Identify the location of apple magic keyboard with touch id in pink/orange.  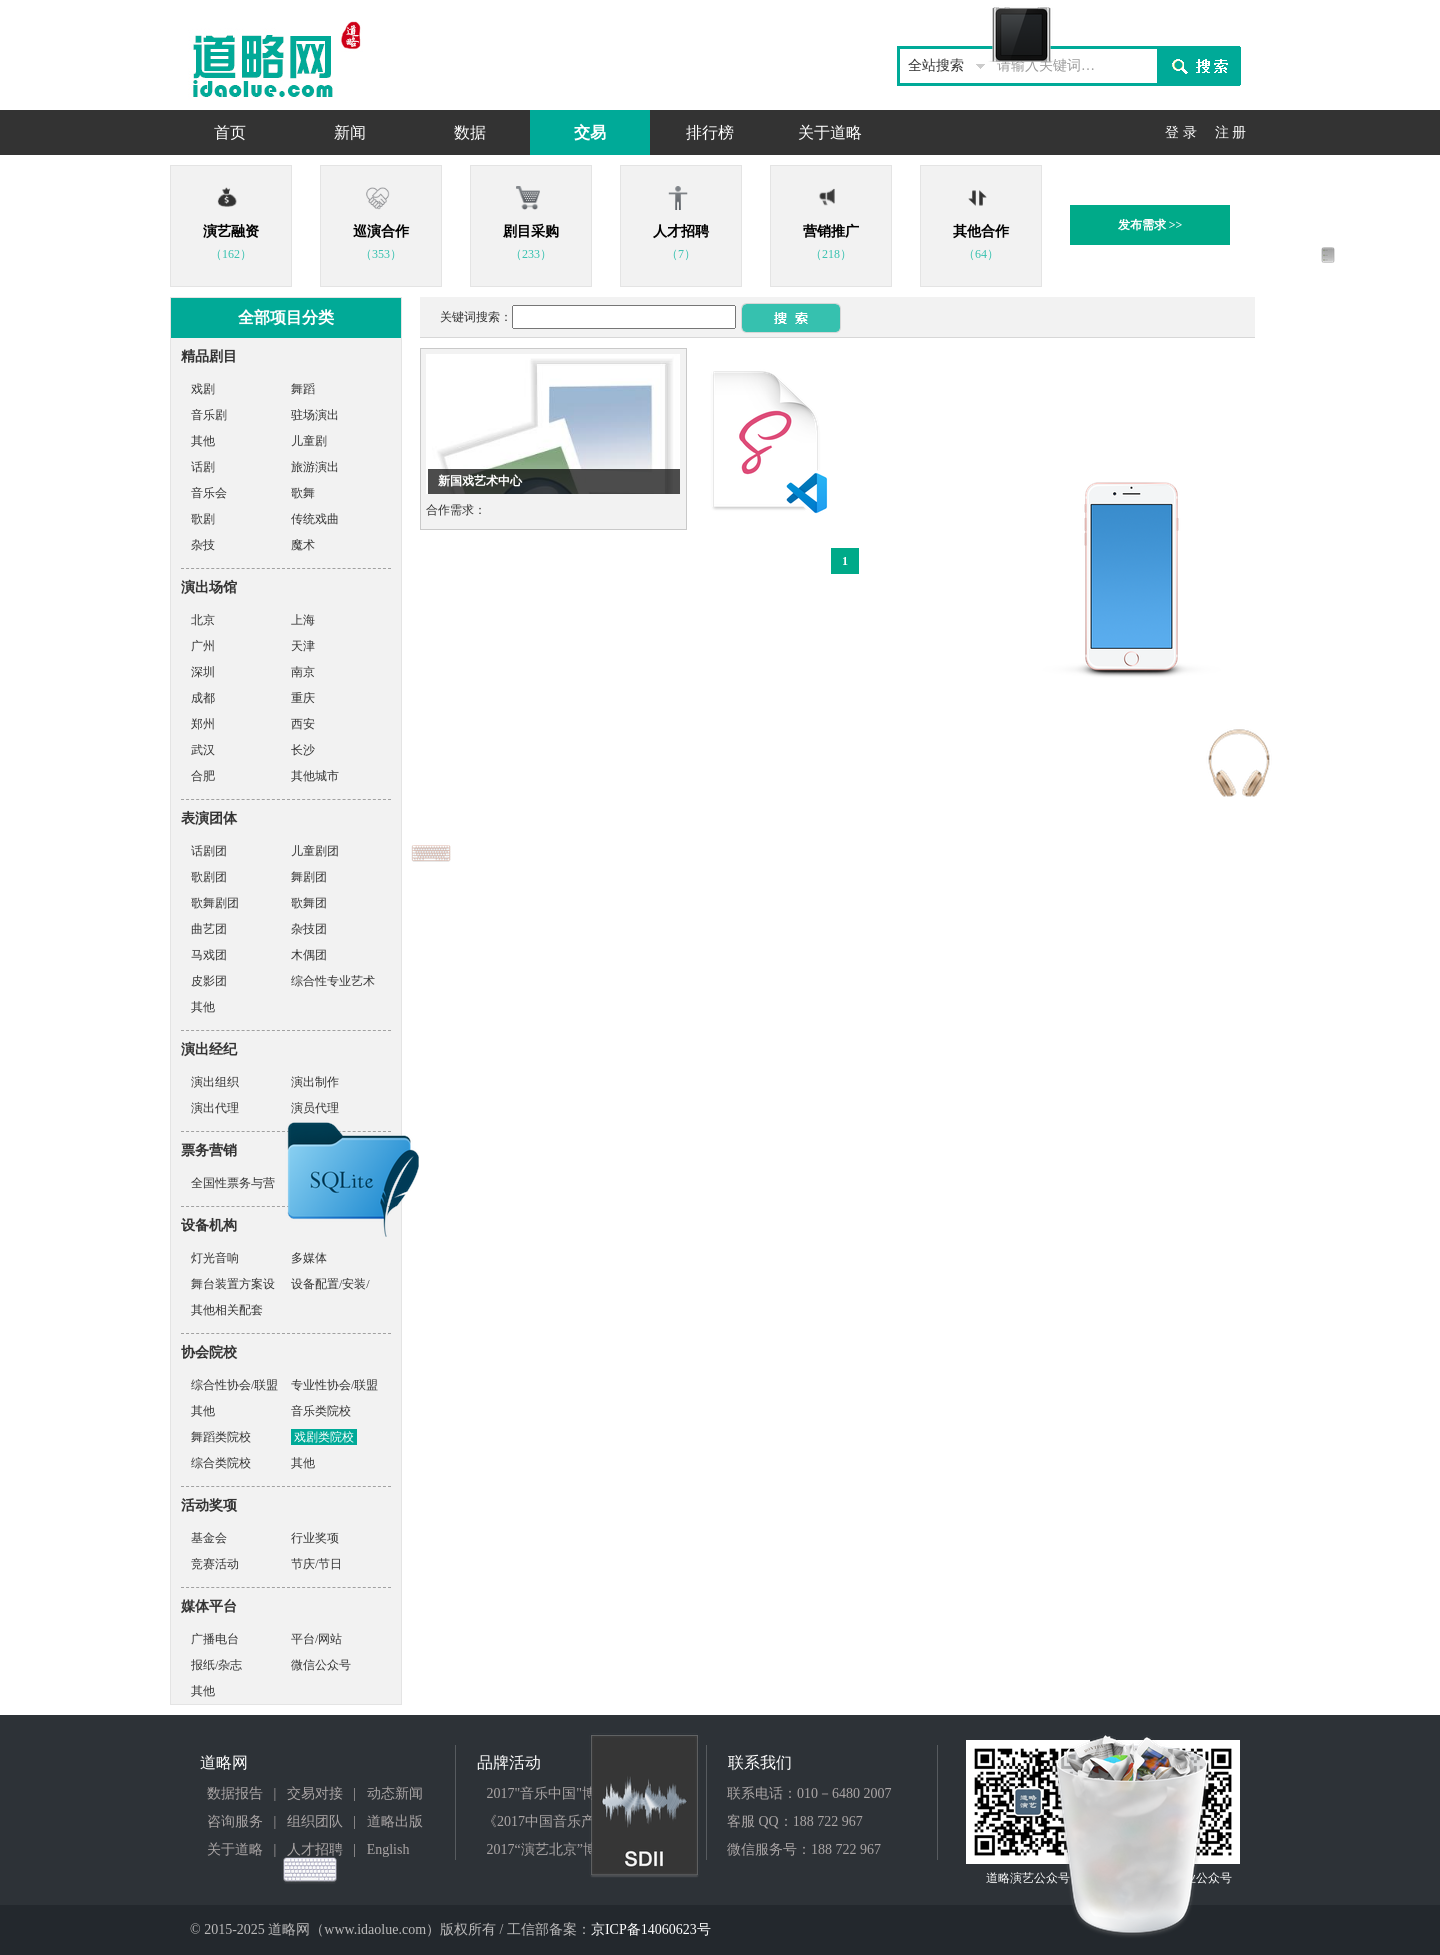
(431, 853).